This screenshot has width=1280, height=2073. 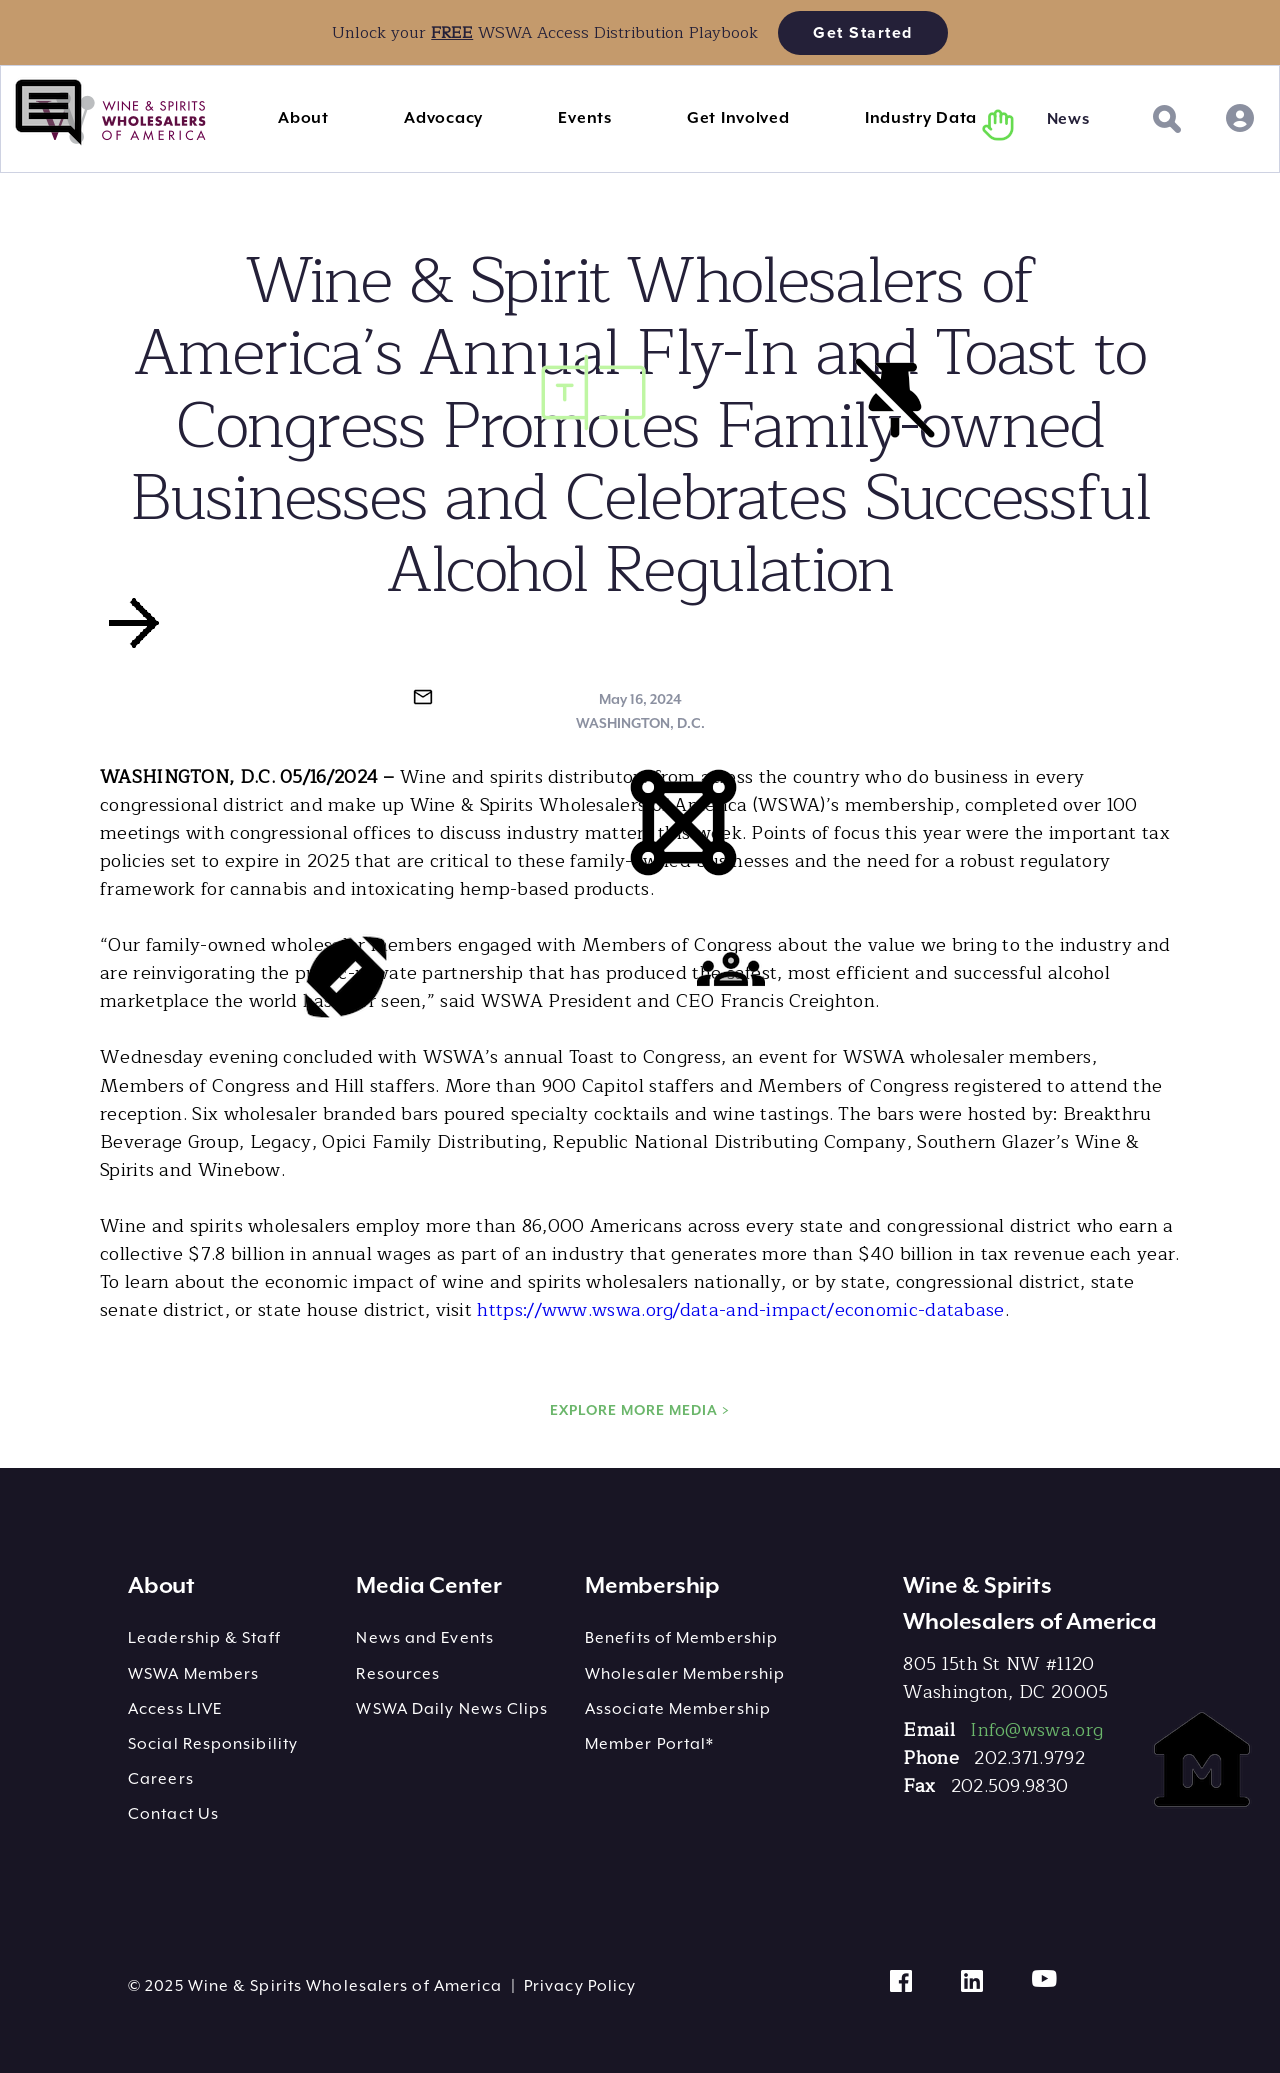 What do you see at coordinates (895, 398) in the screenshot?
I see `unpin this item` at bounding box center [895, 398].